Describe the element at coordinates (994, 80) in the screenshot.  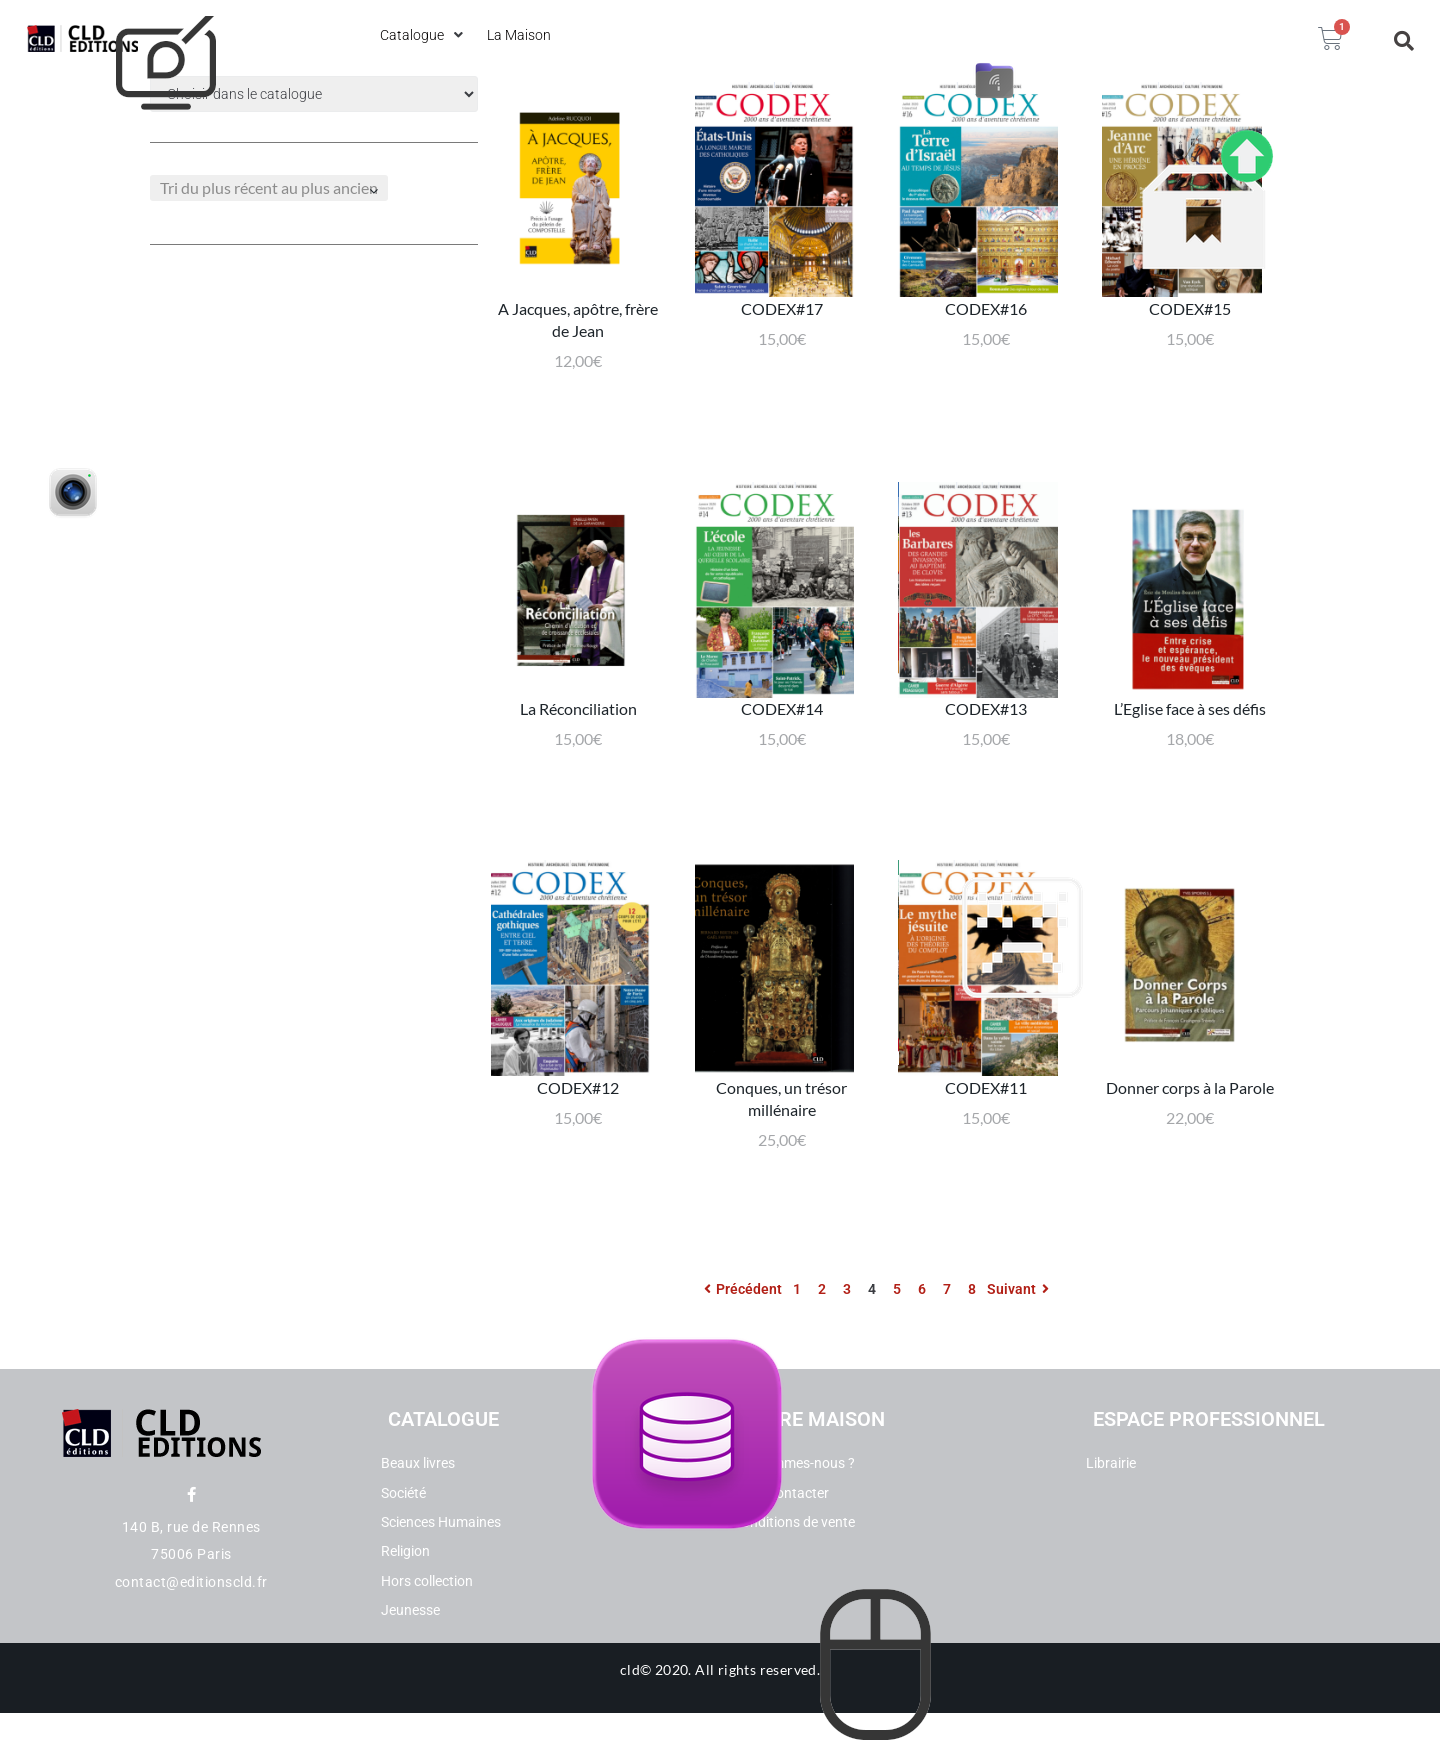
I see `open insync cloud sync folder` at that location.